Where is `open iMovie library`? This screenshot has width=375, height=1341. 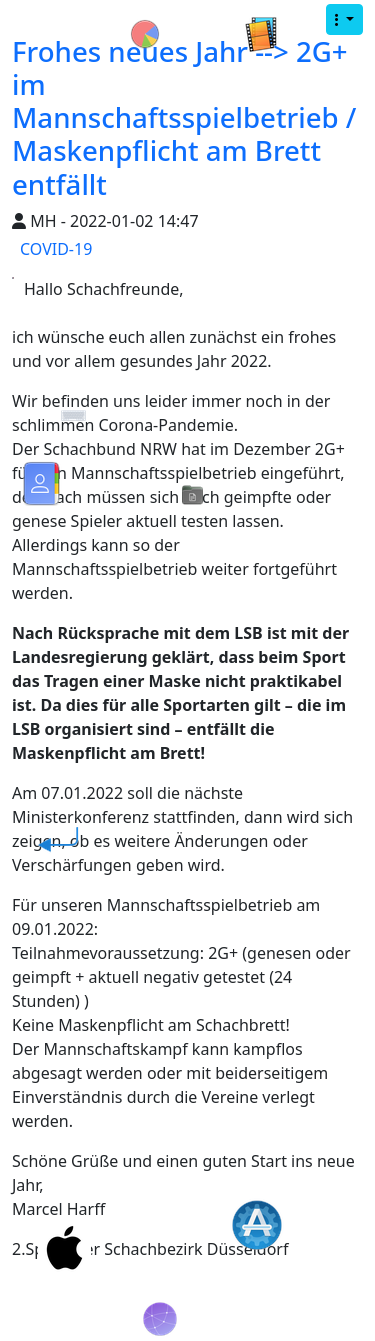
open iMovie library is located at coordinates (261, 35).